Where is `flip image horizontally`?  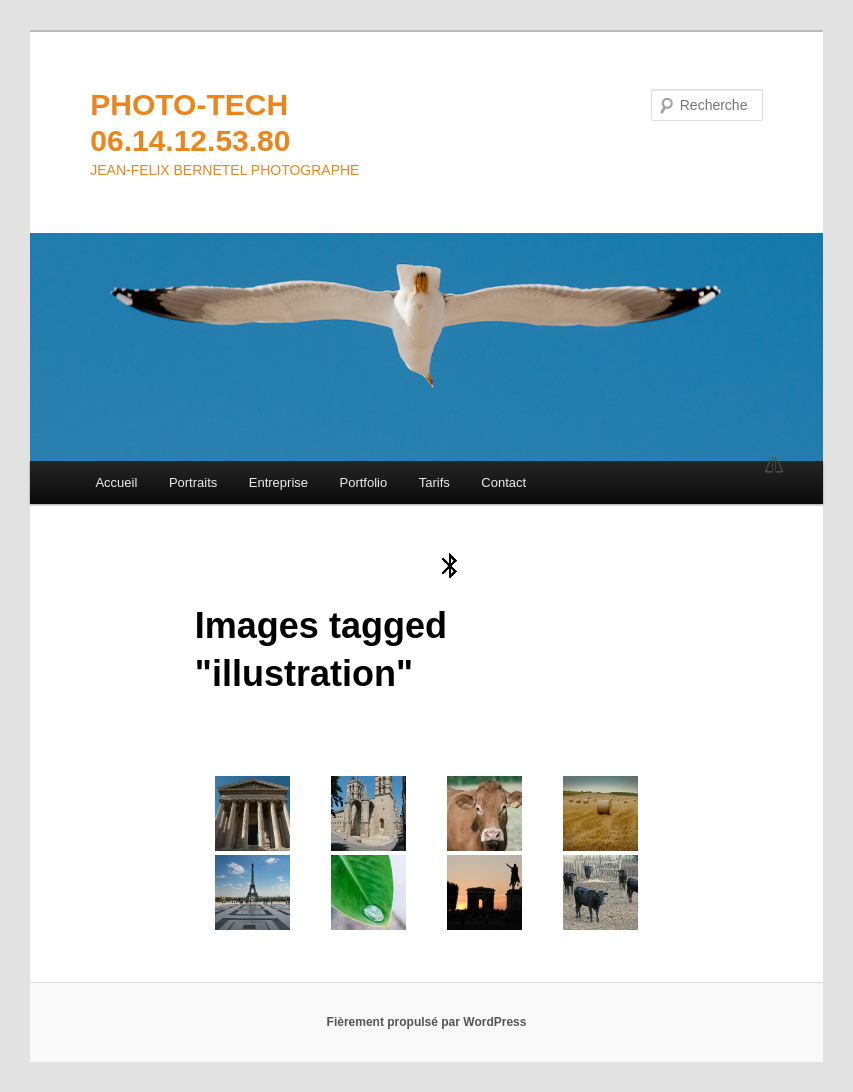 flip image horizontally is located at coordinates (774, 465).